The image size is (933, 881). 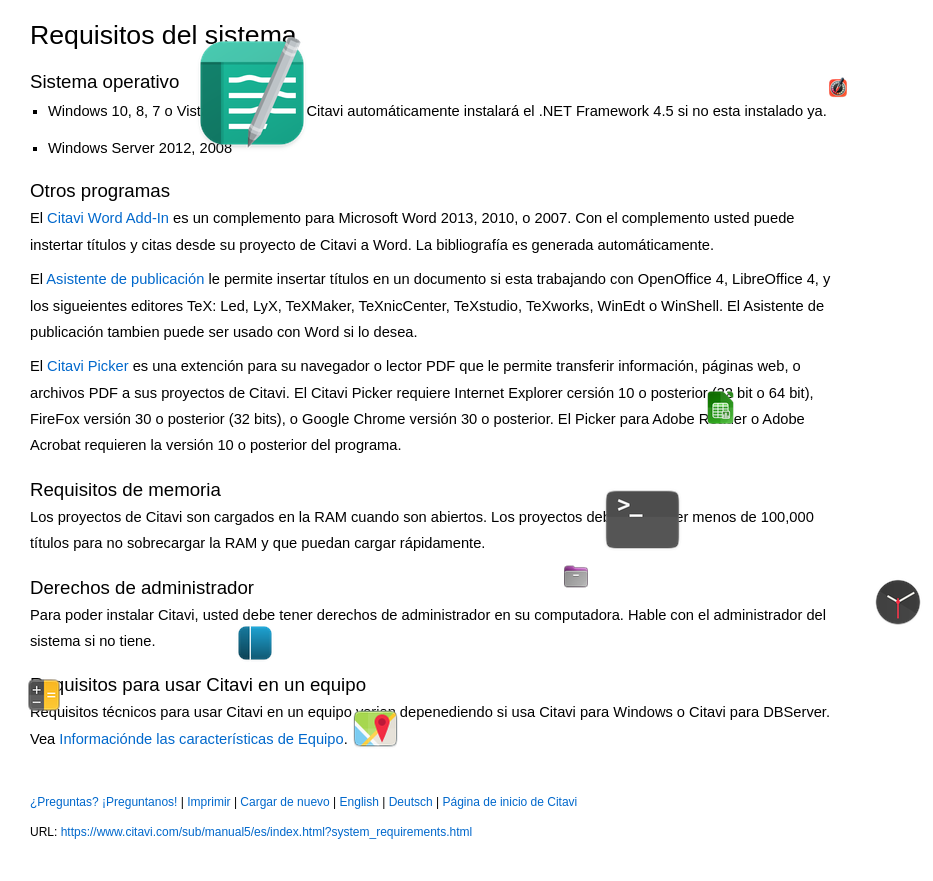 I want to click on open marknote app for writing notes, so click(x=252, y=93).